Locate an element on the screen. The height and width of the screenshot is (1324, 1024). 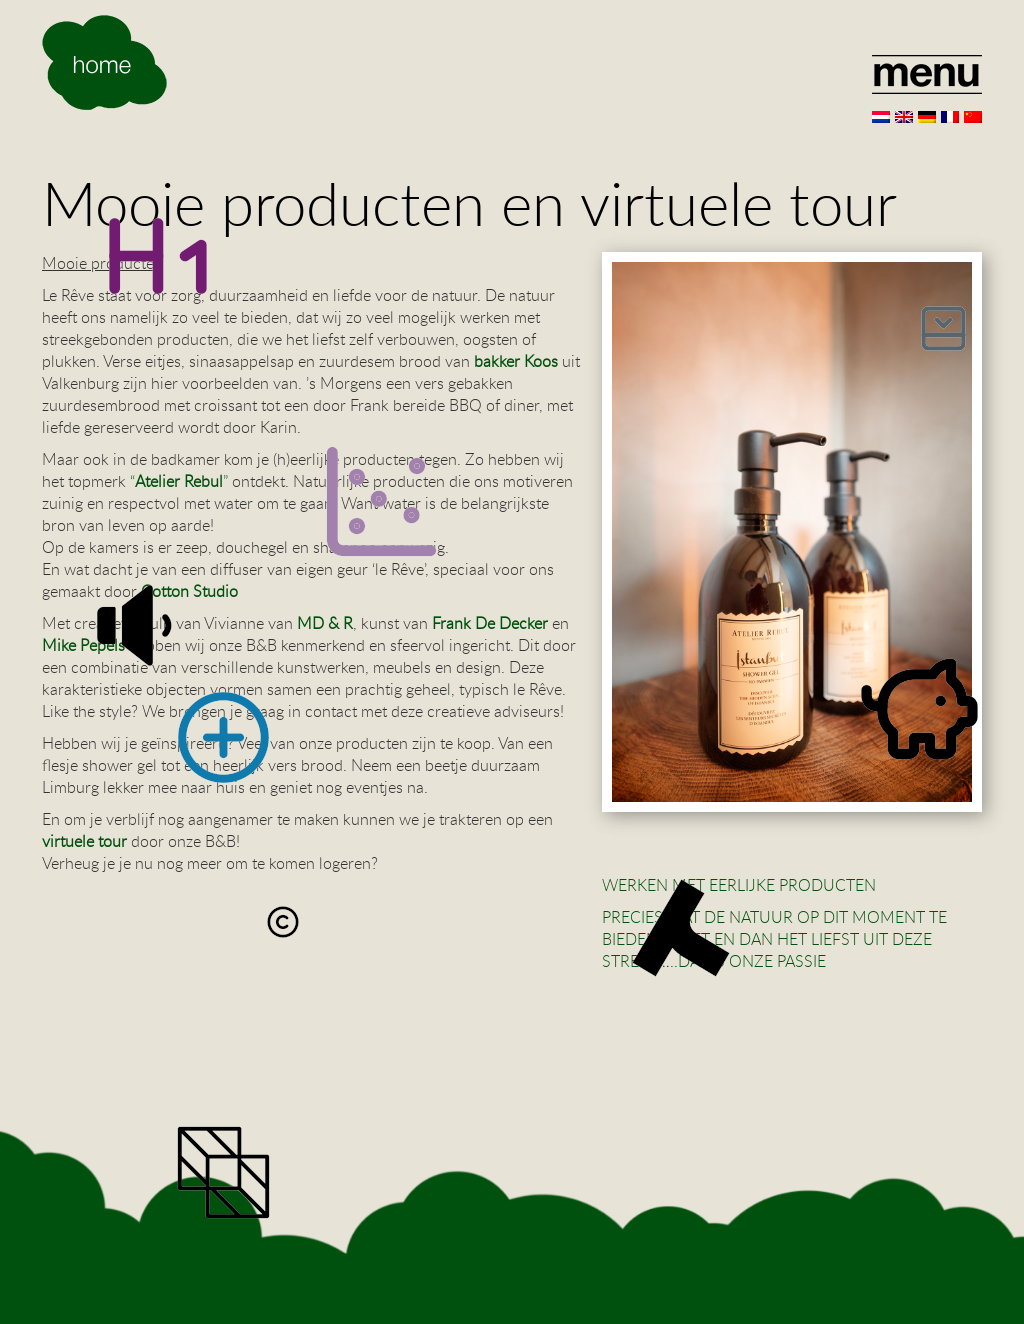
indicates copyrighted content is located at coordinates (283, 922).